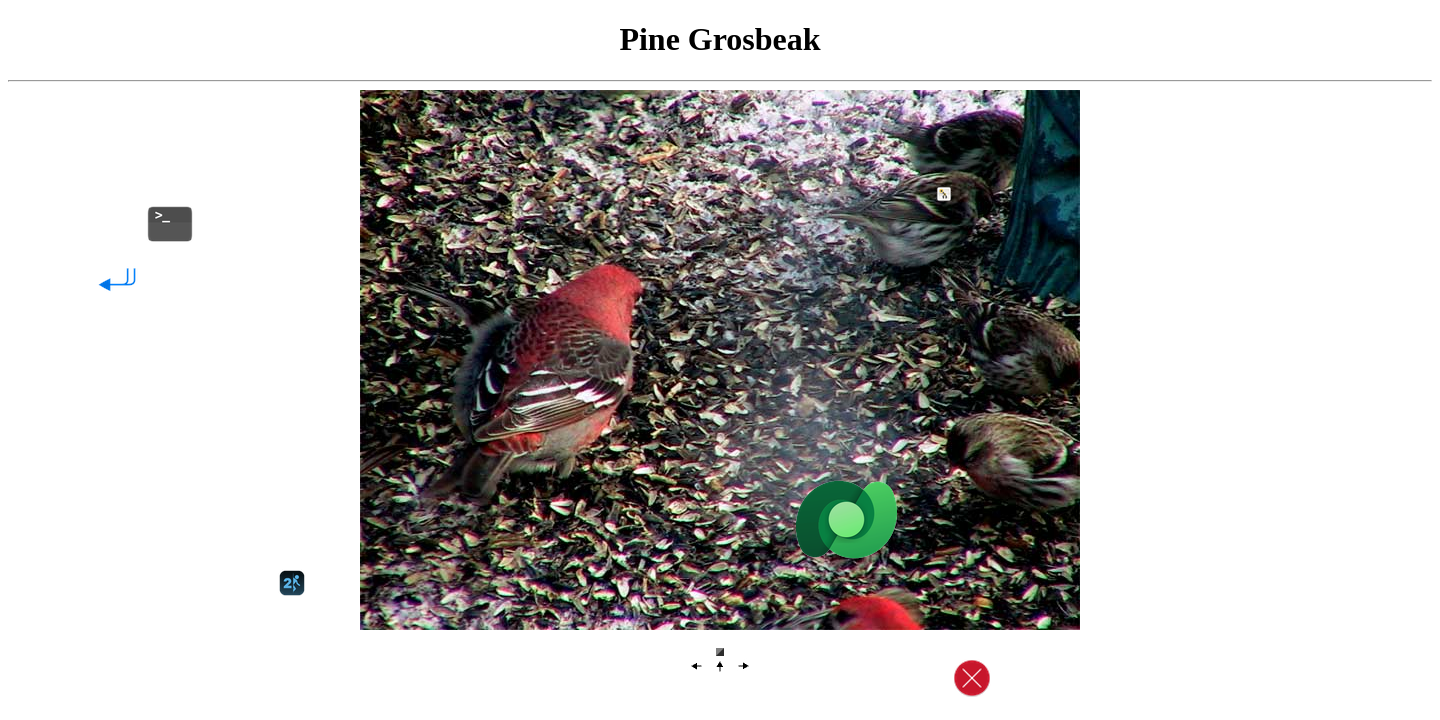 This screenshot has width=1440, height=720. Describe the element at coordinates (846, 519) in the screenshot. I see `open Microsoft Dataverse app` at that location.